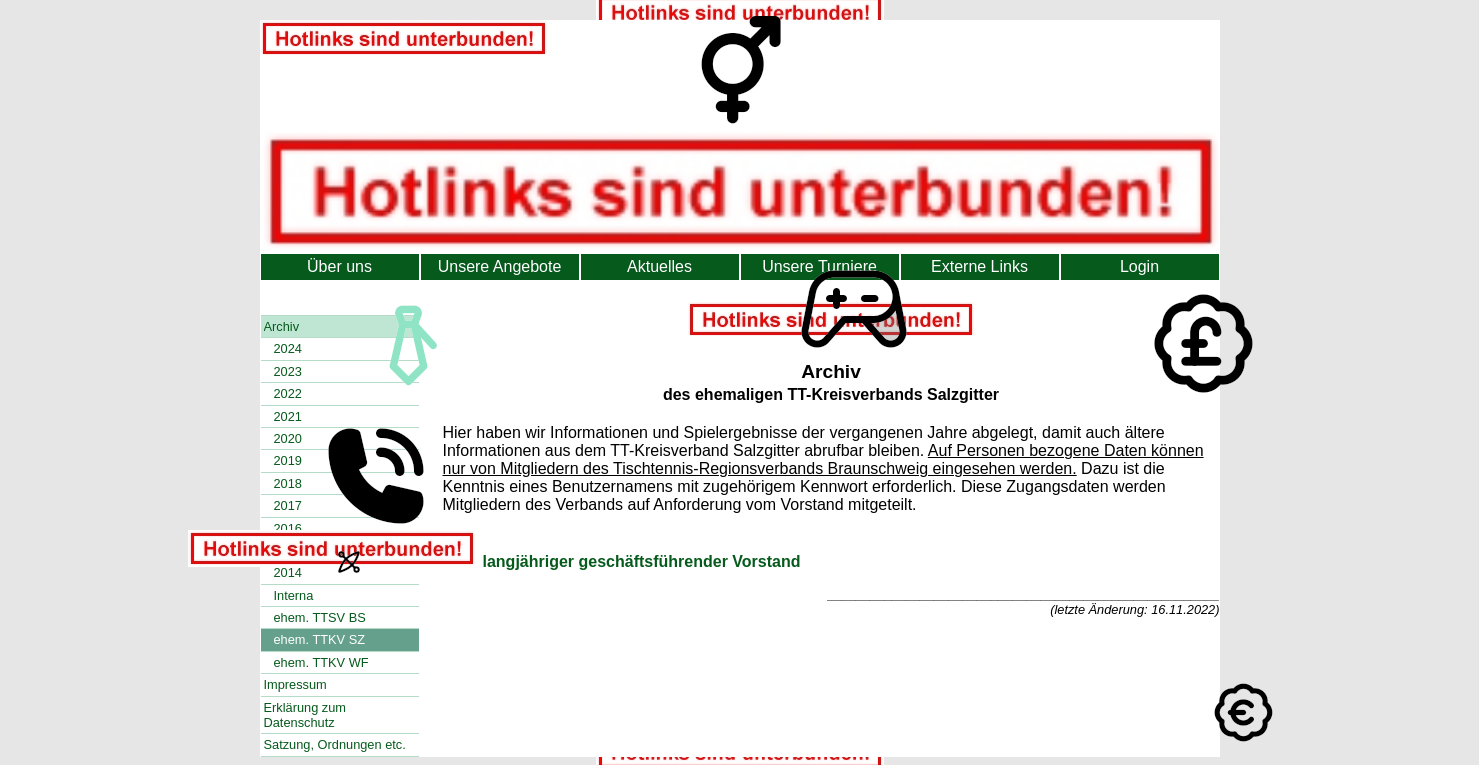 Image resolution: width=1479 pixels, height=765 pixels. Describe the element at coordinates (376, 476) in the screenshot. I see `make a phone call` at that location.